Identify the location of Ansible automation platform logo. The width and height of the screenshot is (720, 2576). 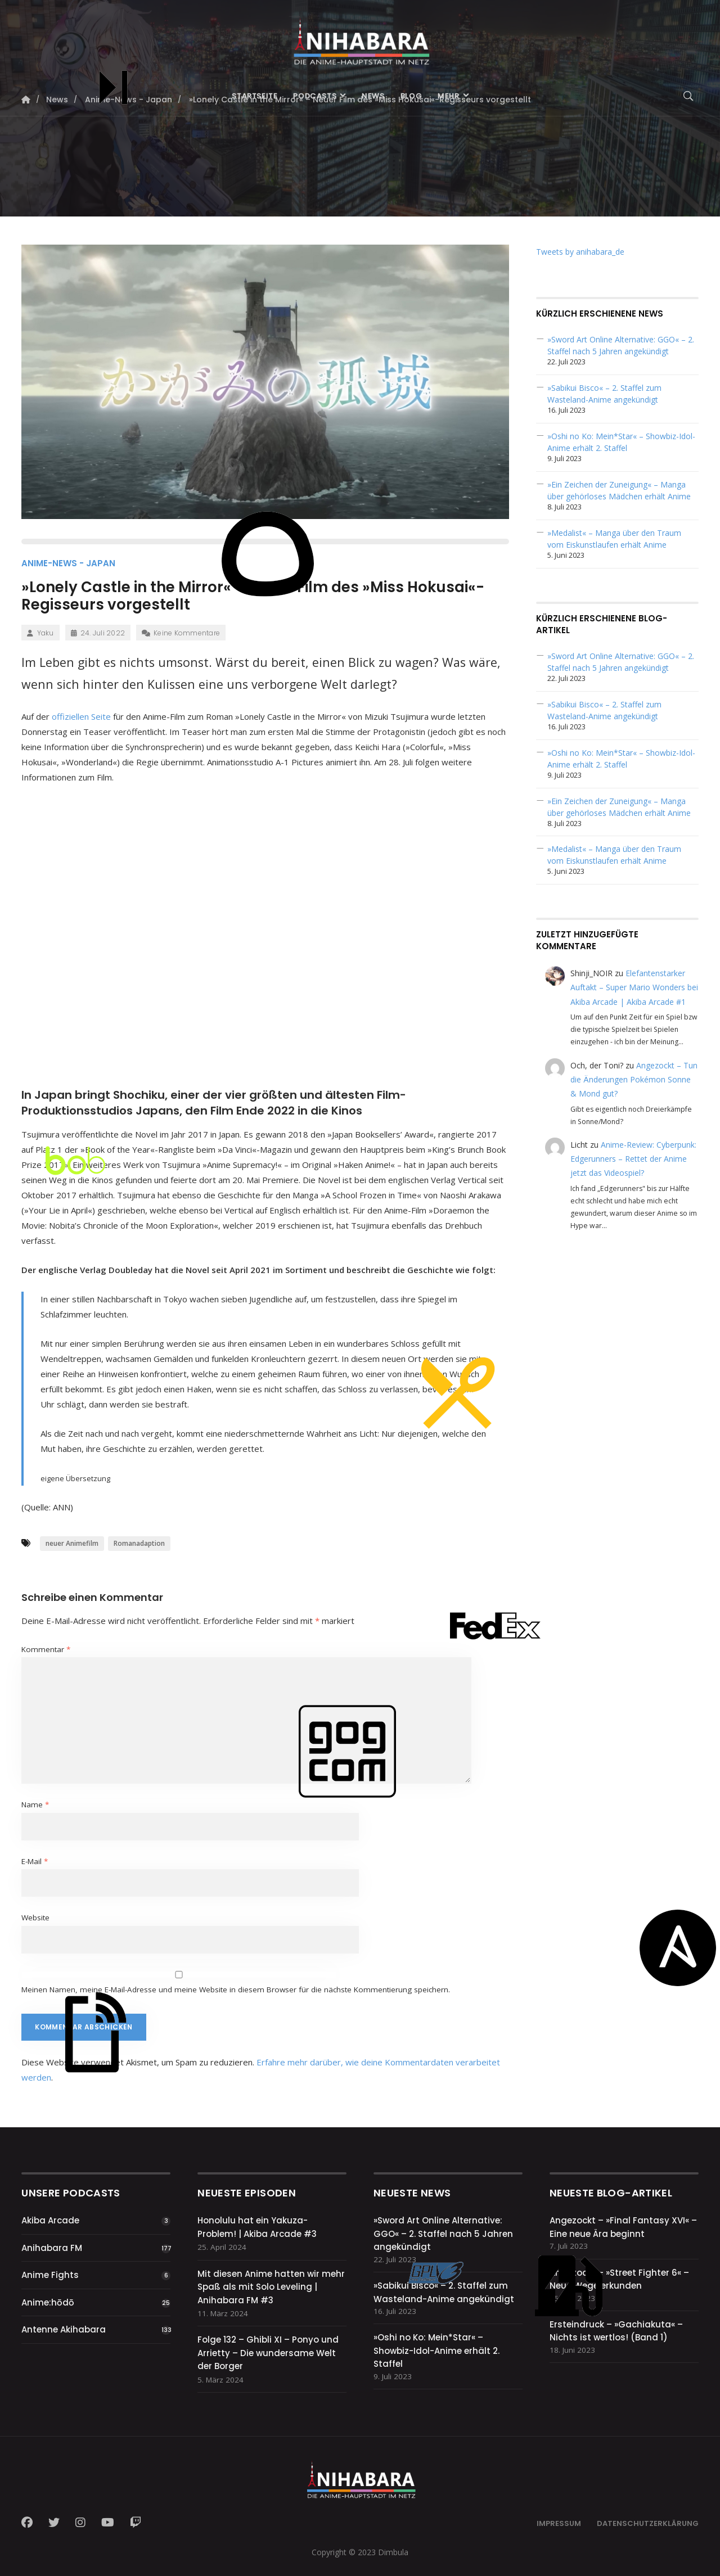
(678, 1948).